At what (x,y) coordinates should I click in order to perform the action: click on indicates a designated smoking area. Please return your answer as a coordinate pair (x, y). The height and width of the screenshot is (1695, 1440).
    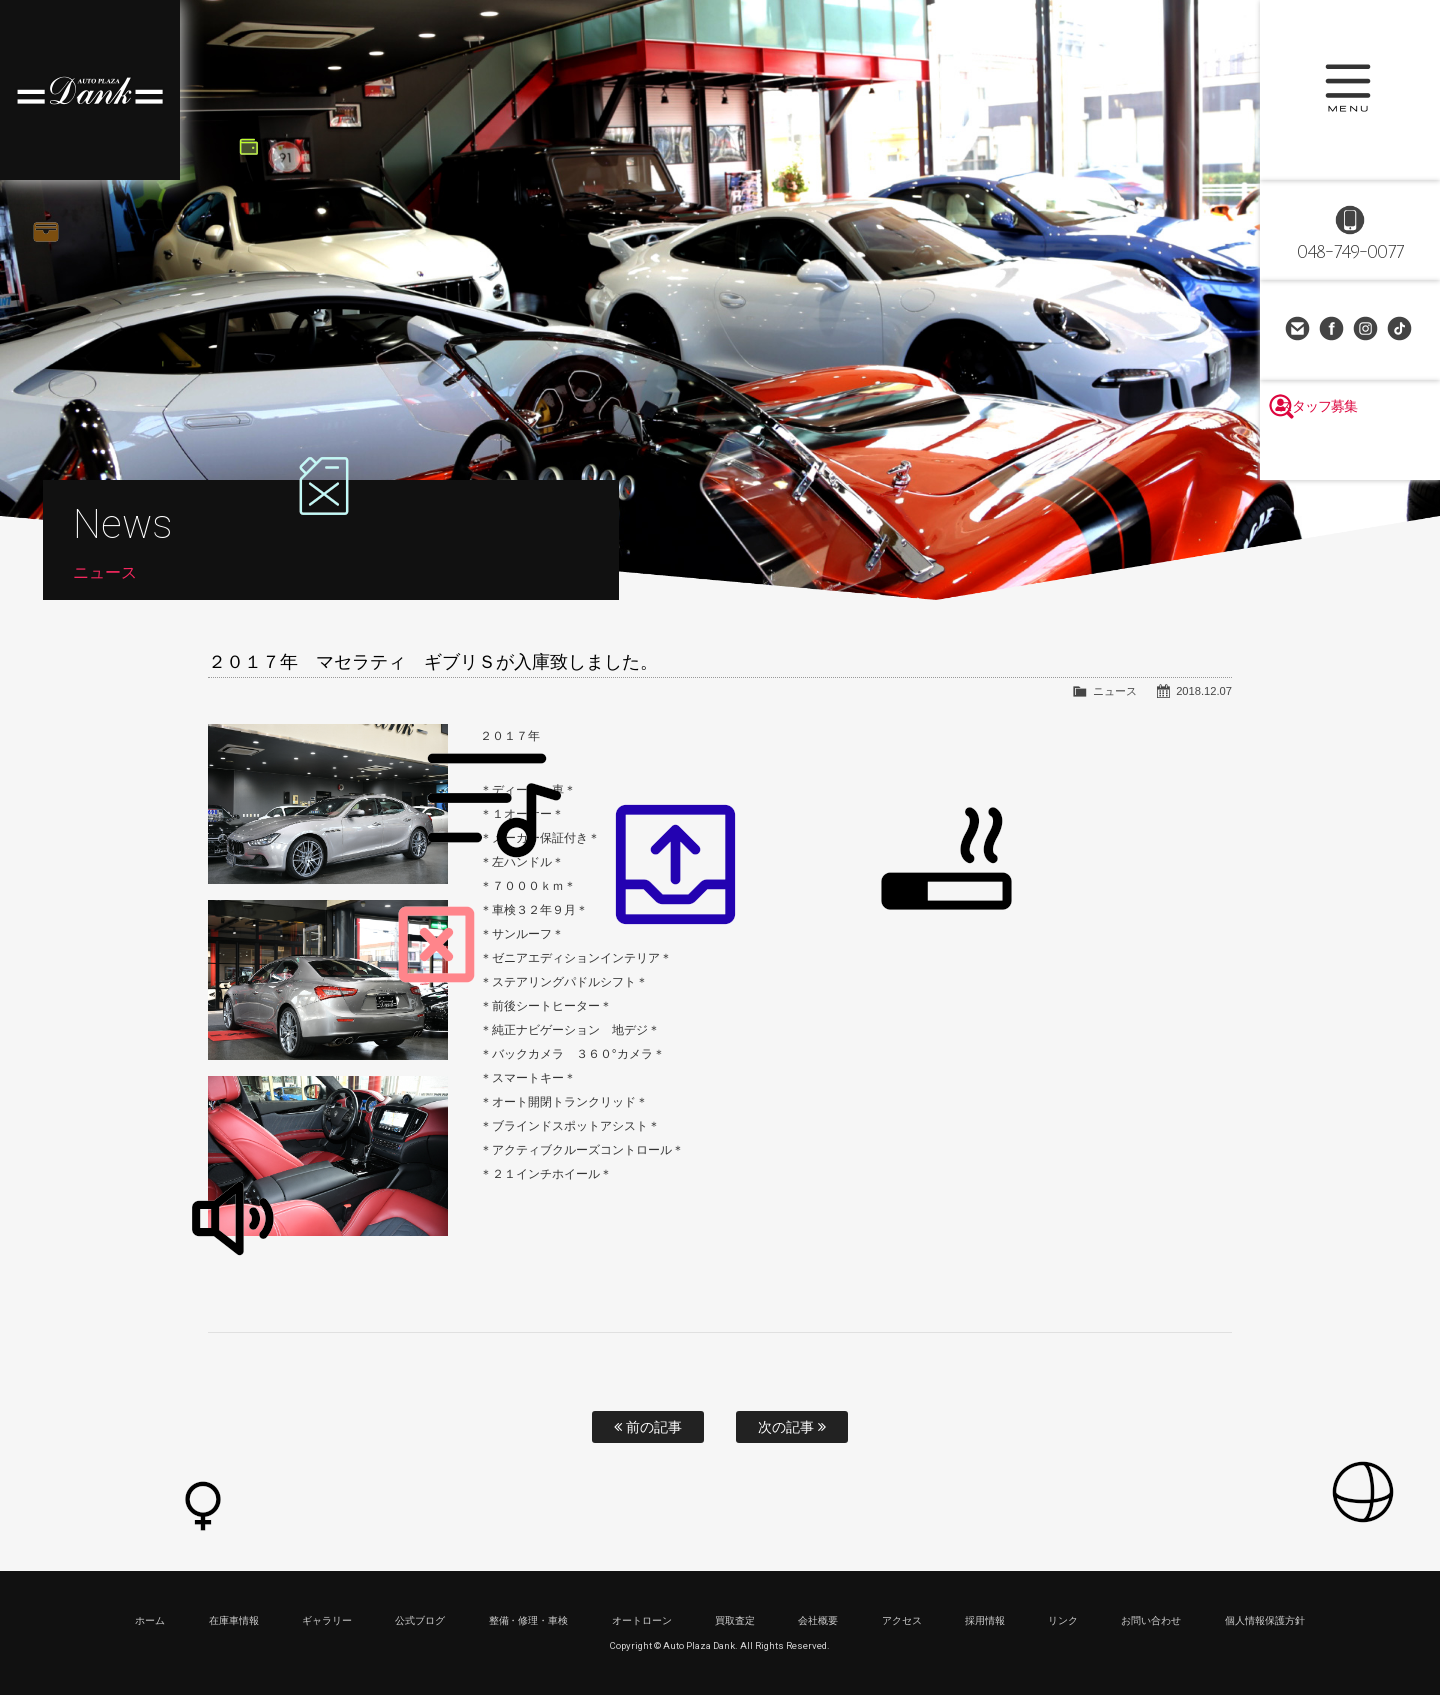
    Looking at the image, I should click on (946, 872).